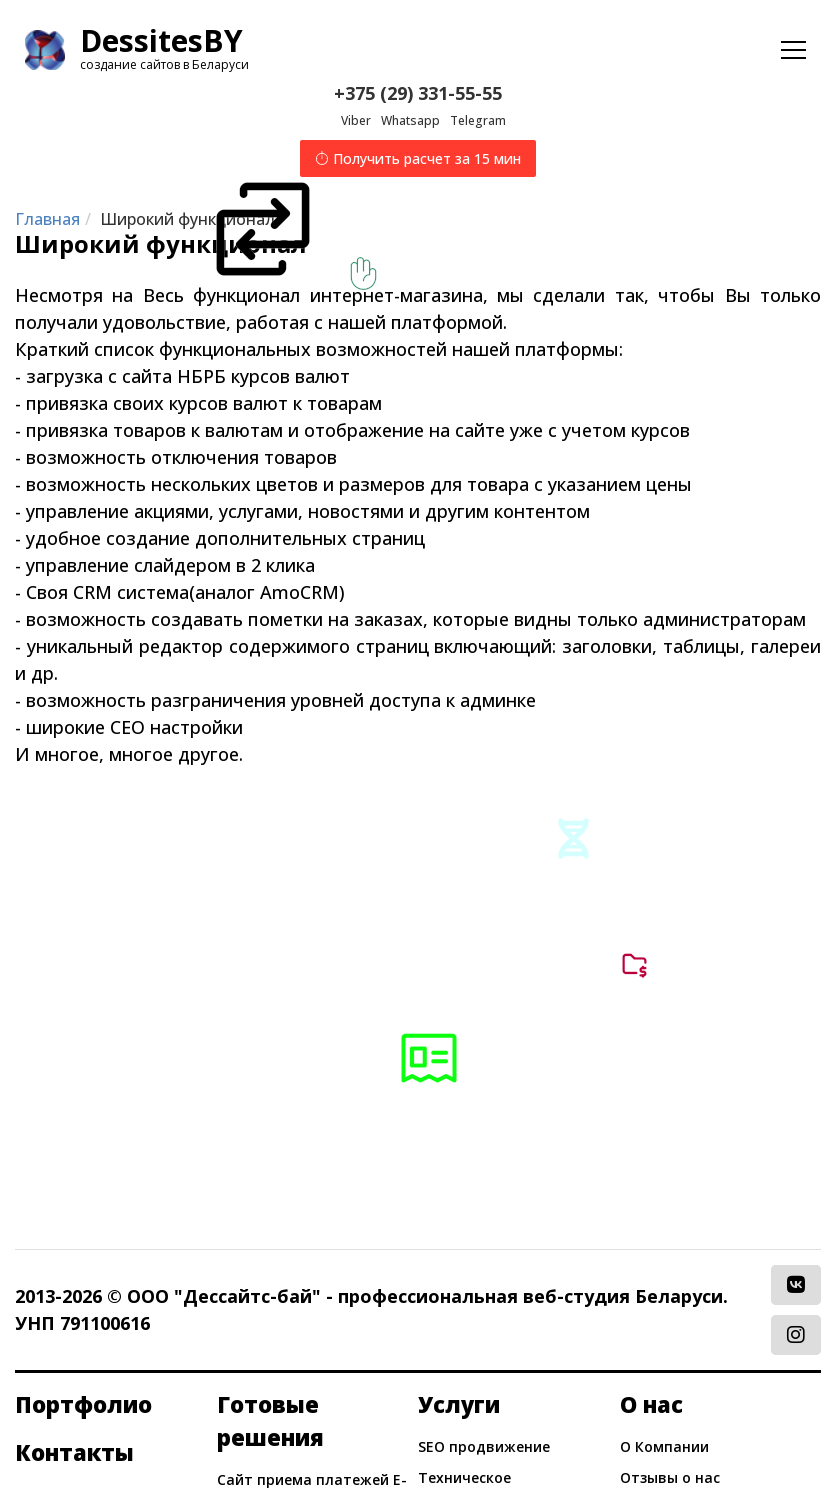 The height and width of the screenshot is (1492, 836). Describe the element at coordinates (573, 838) in the screenshot. I see `access genetics or DNA-related features` at that location.